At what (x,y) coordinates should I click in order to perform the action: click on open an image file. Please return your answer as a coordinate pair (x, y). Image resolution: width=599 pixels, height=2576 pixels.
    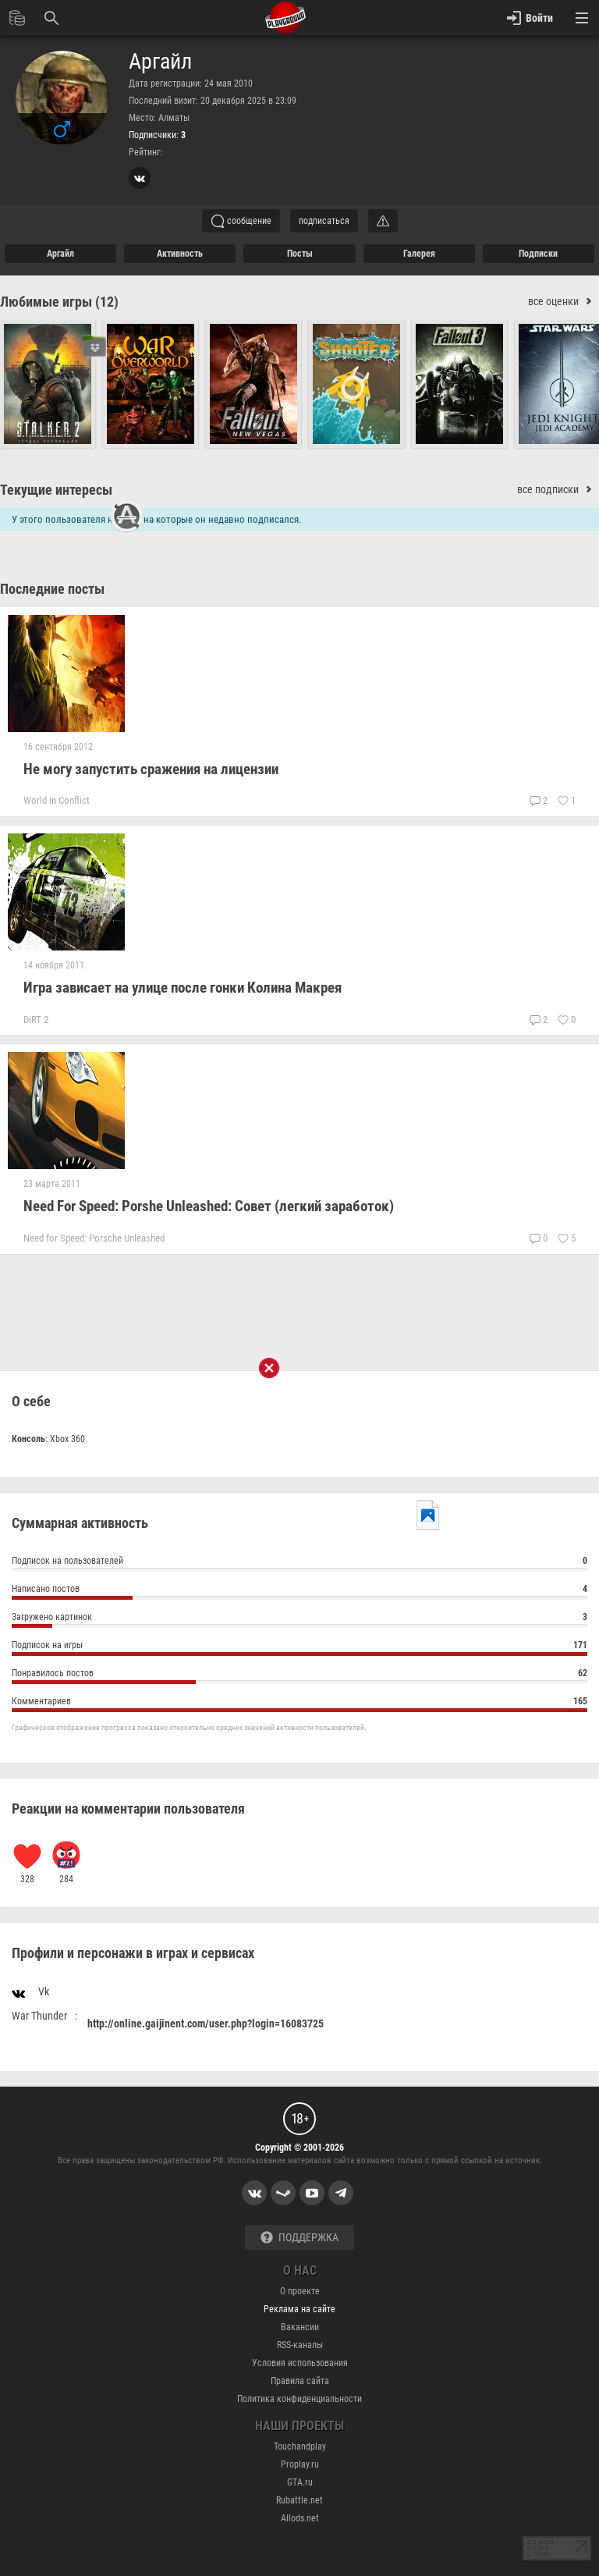
    Looking at the image, I should click on (427, 1515).